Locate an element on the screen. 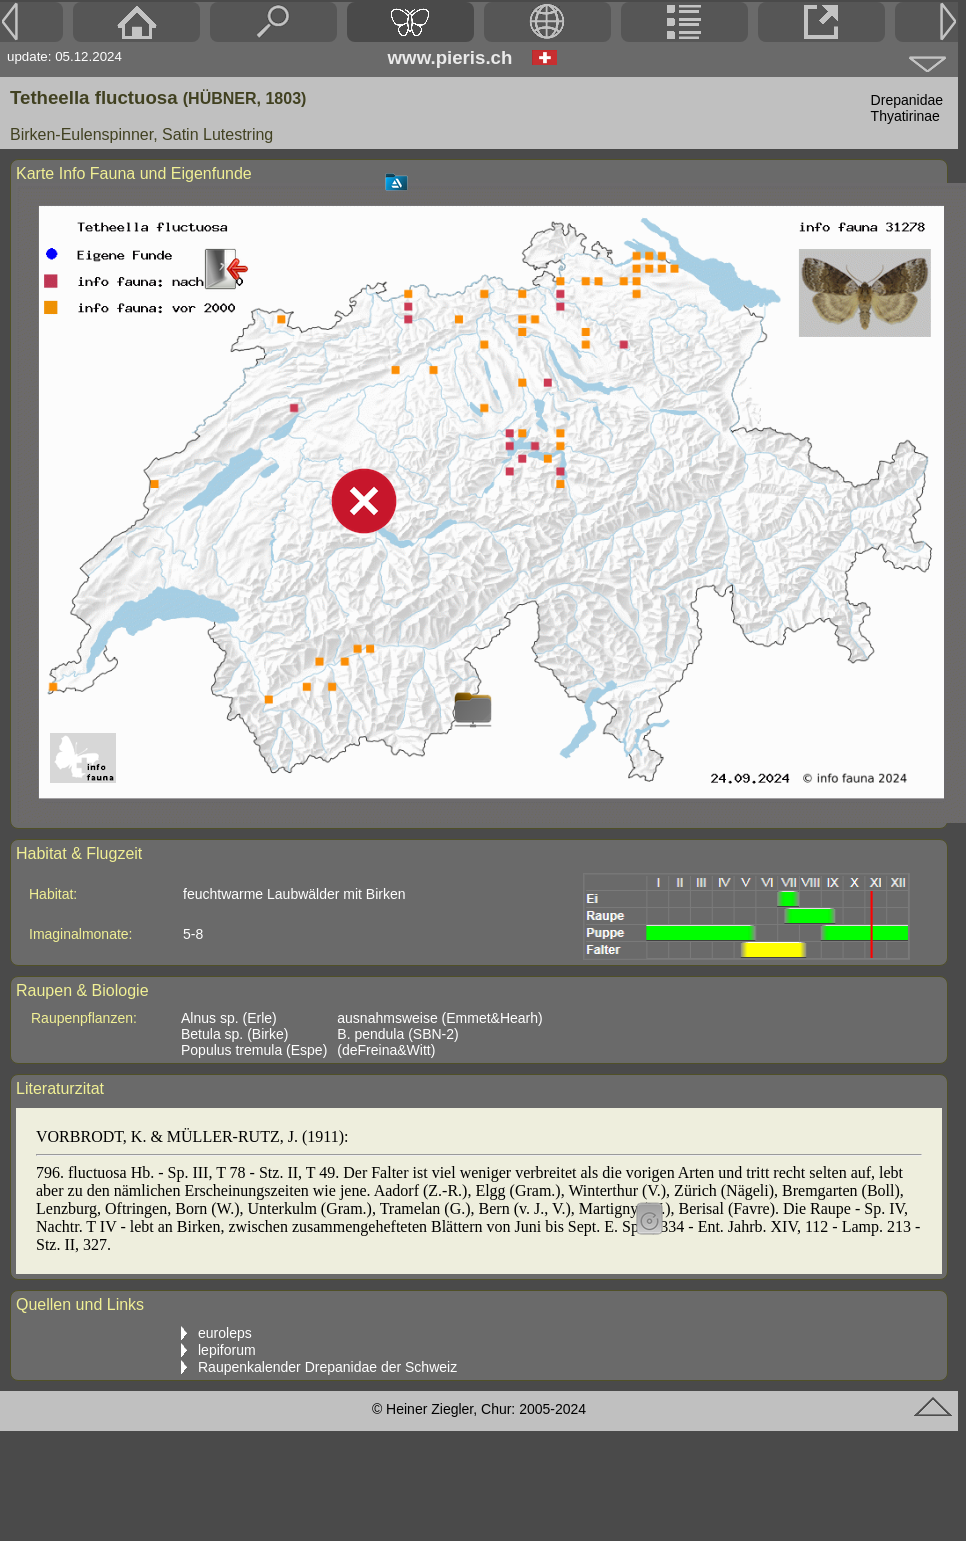 This screenshot has height=1541, width=966. stop or cancel the current action is located at coordinates (364, 501).